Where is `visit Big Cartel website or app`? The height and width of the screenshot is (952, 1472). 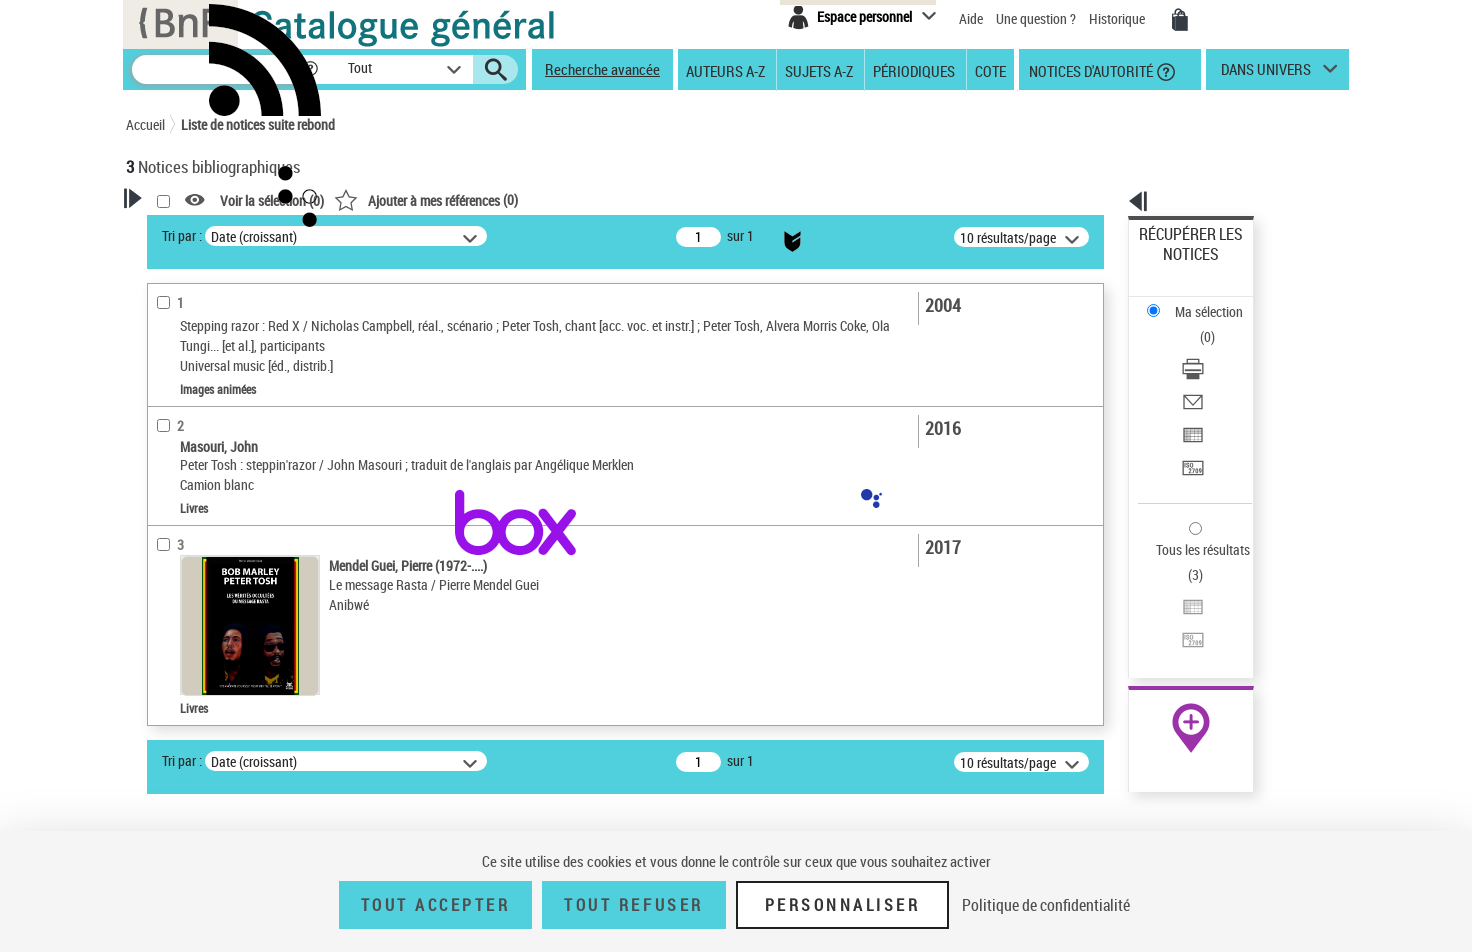
visit Big Cartel website or app is located at coordinates (792, 241).